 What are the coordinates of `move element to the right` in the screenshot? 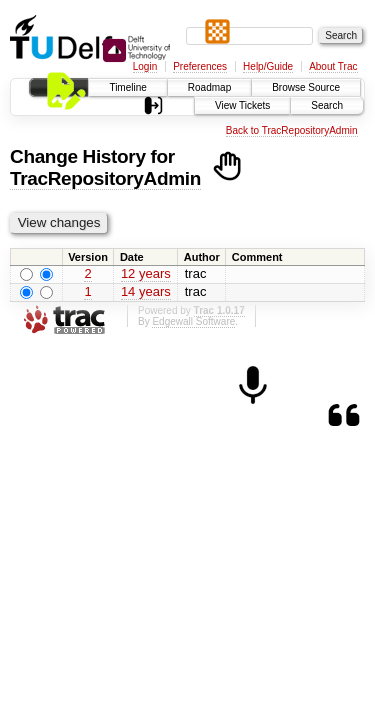 It's located at (153, 105).